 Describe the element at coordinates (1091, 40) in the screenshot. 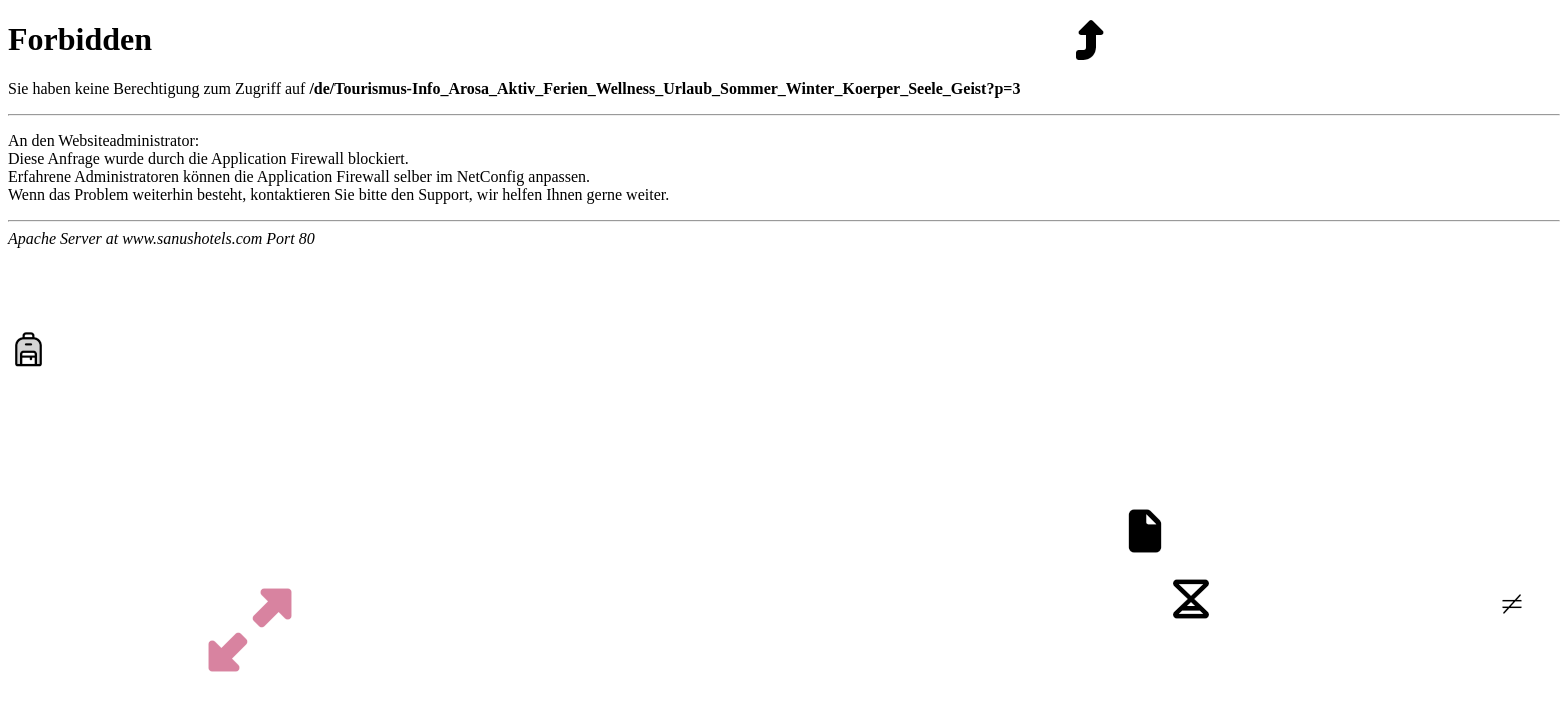

I see `move item up one level` at that location.